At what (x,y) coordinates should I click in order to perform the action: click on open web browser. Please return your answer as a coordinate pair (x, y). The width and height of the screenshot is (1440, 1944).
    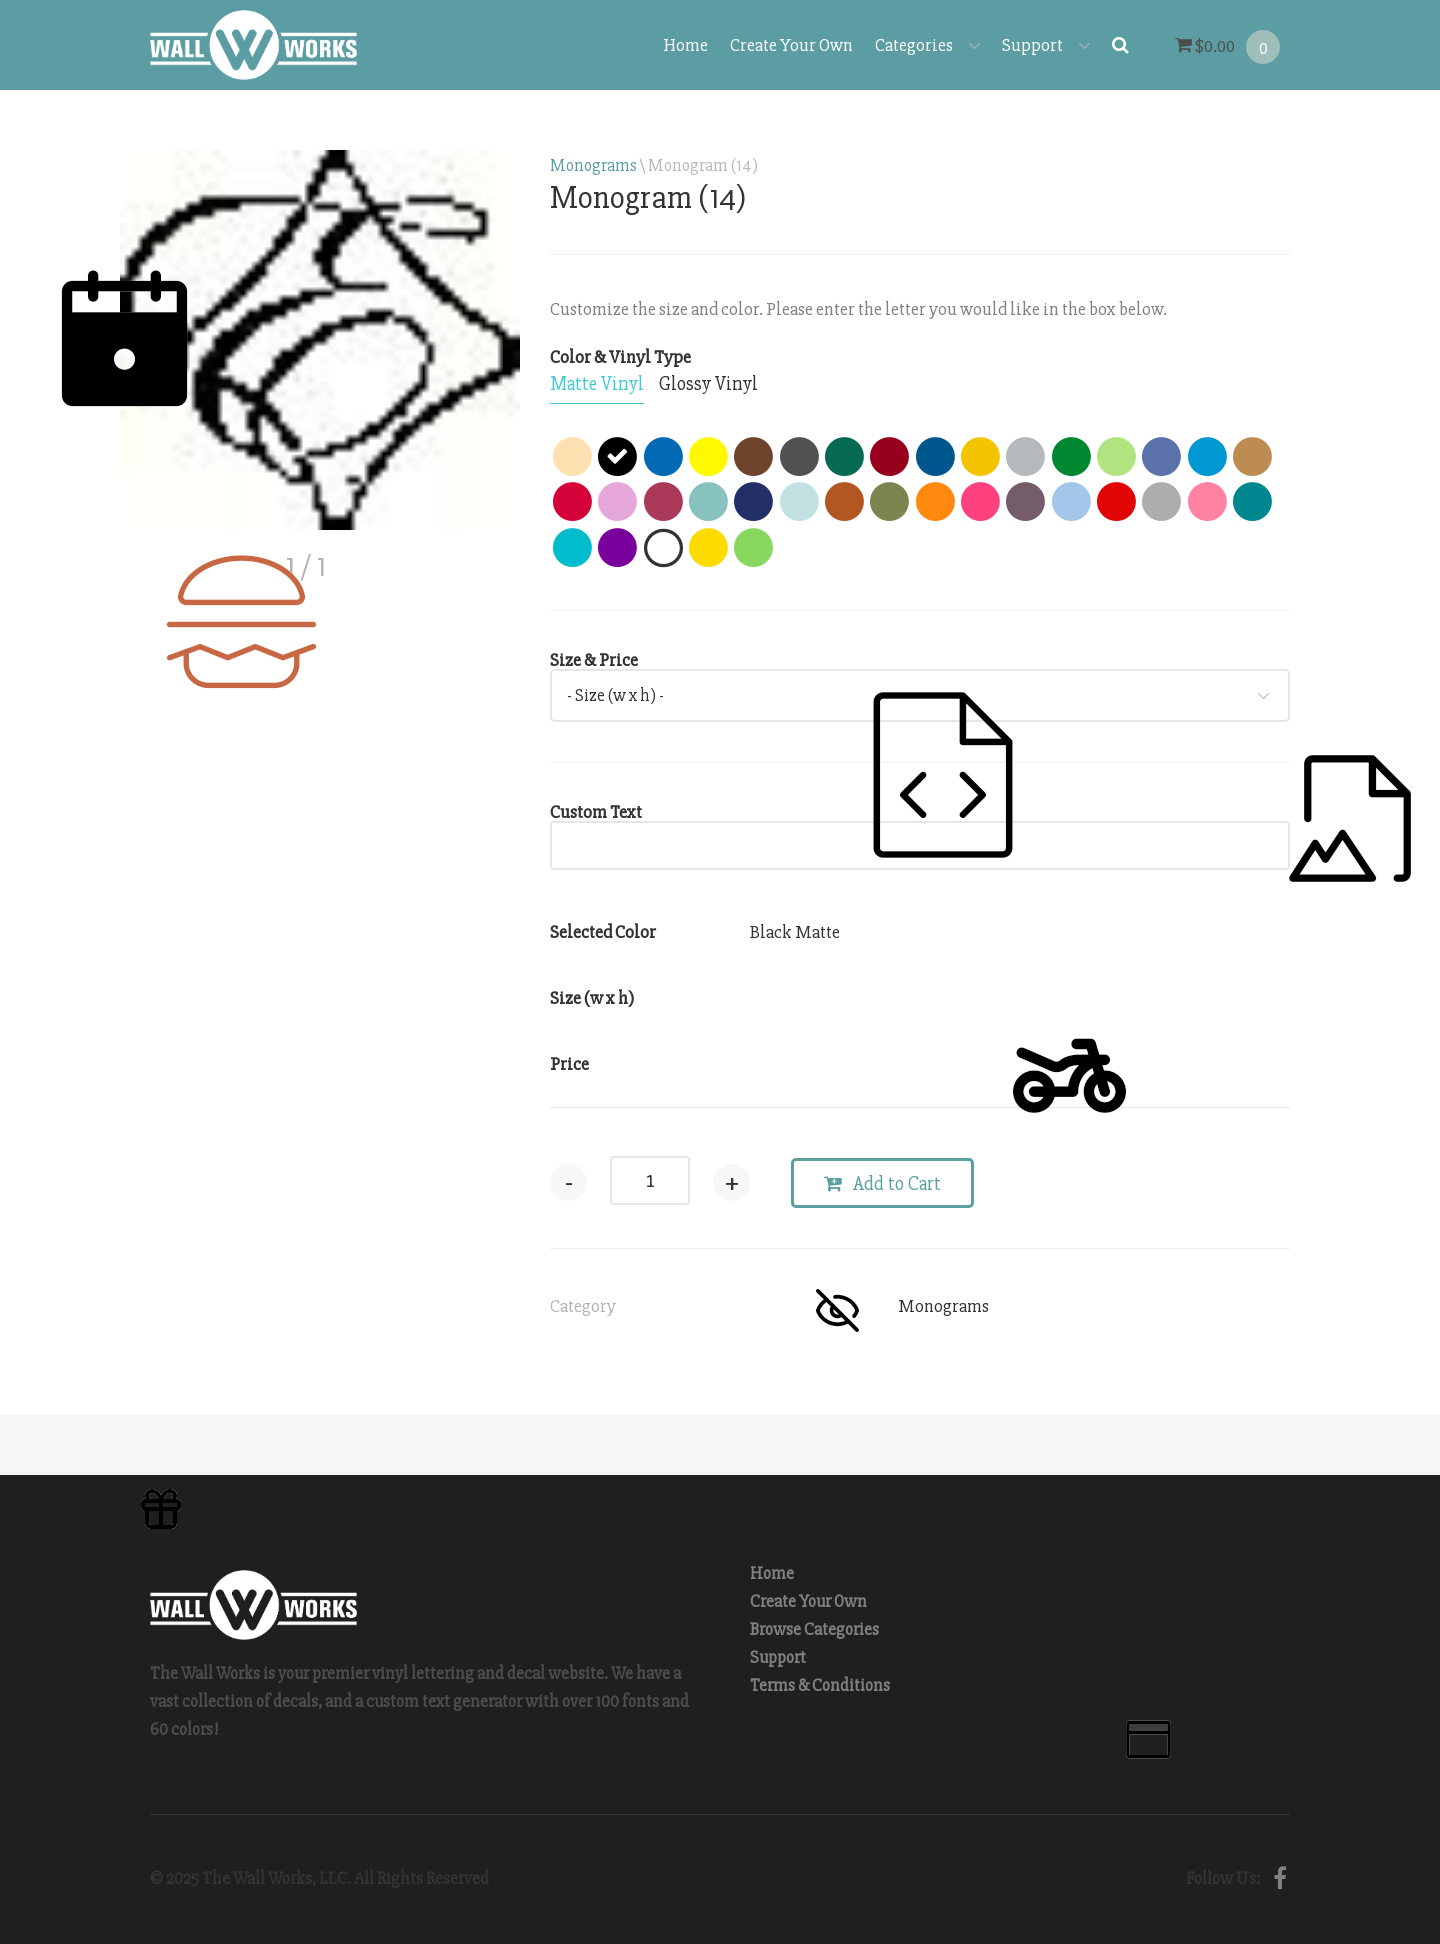
    Looking at the image, I should click on (1148, 1739).